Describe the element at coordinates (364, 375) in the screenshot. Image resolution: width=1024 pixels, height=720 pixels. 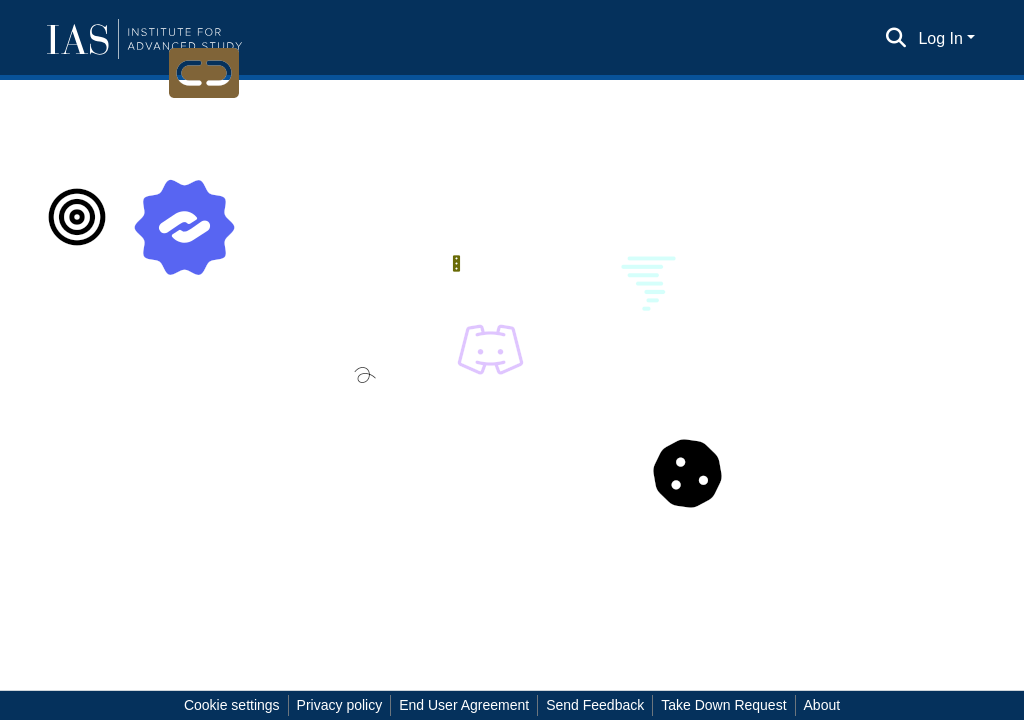
I see `freehand drawing or sketch tool` at that location.